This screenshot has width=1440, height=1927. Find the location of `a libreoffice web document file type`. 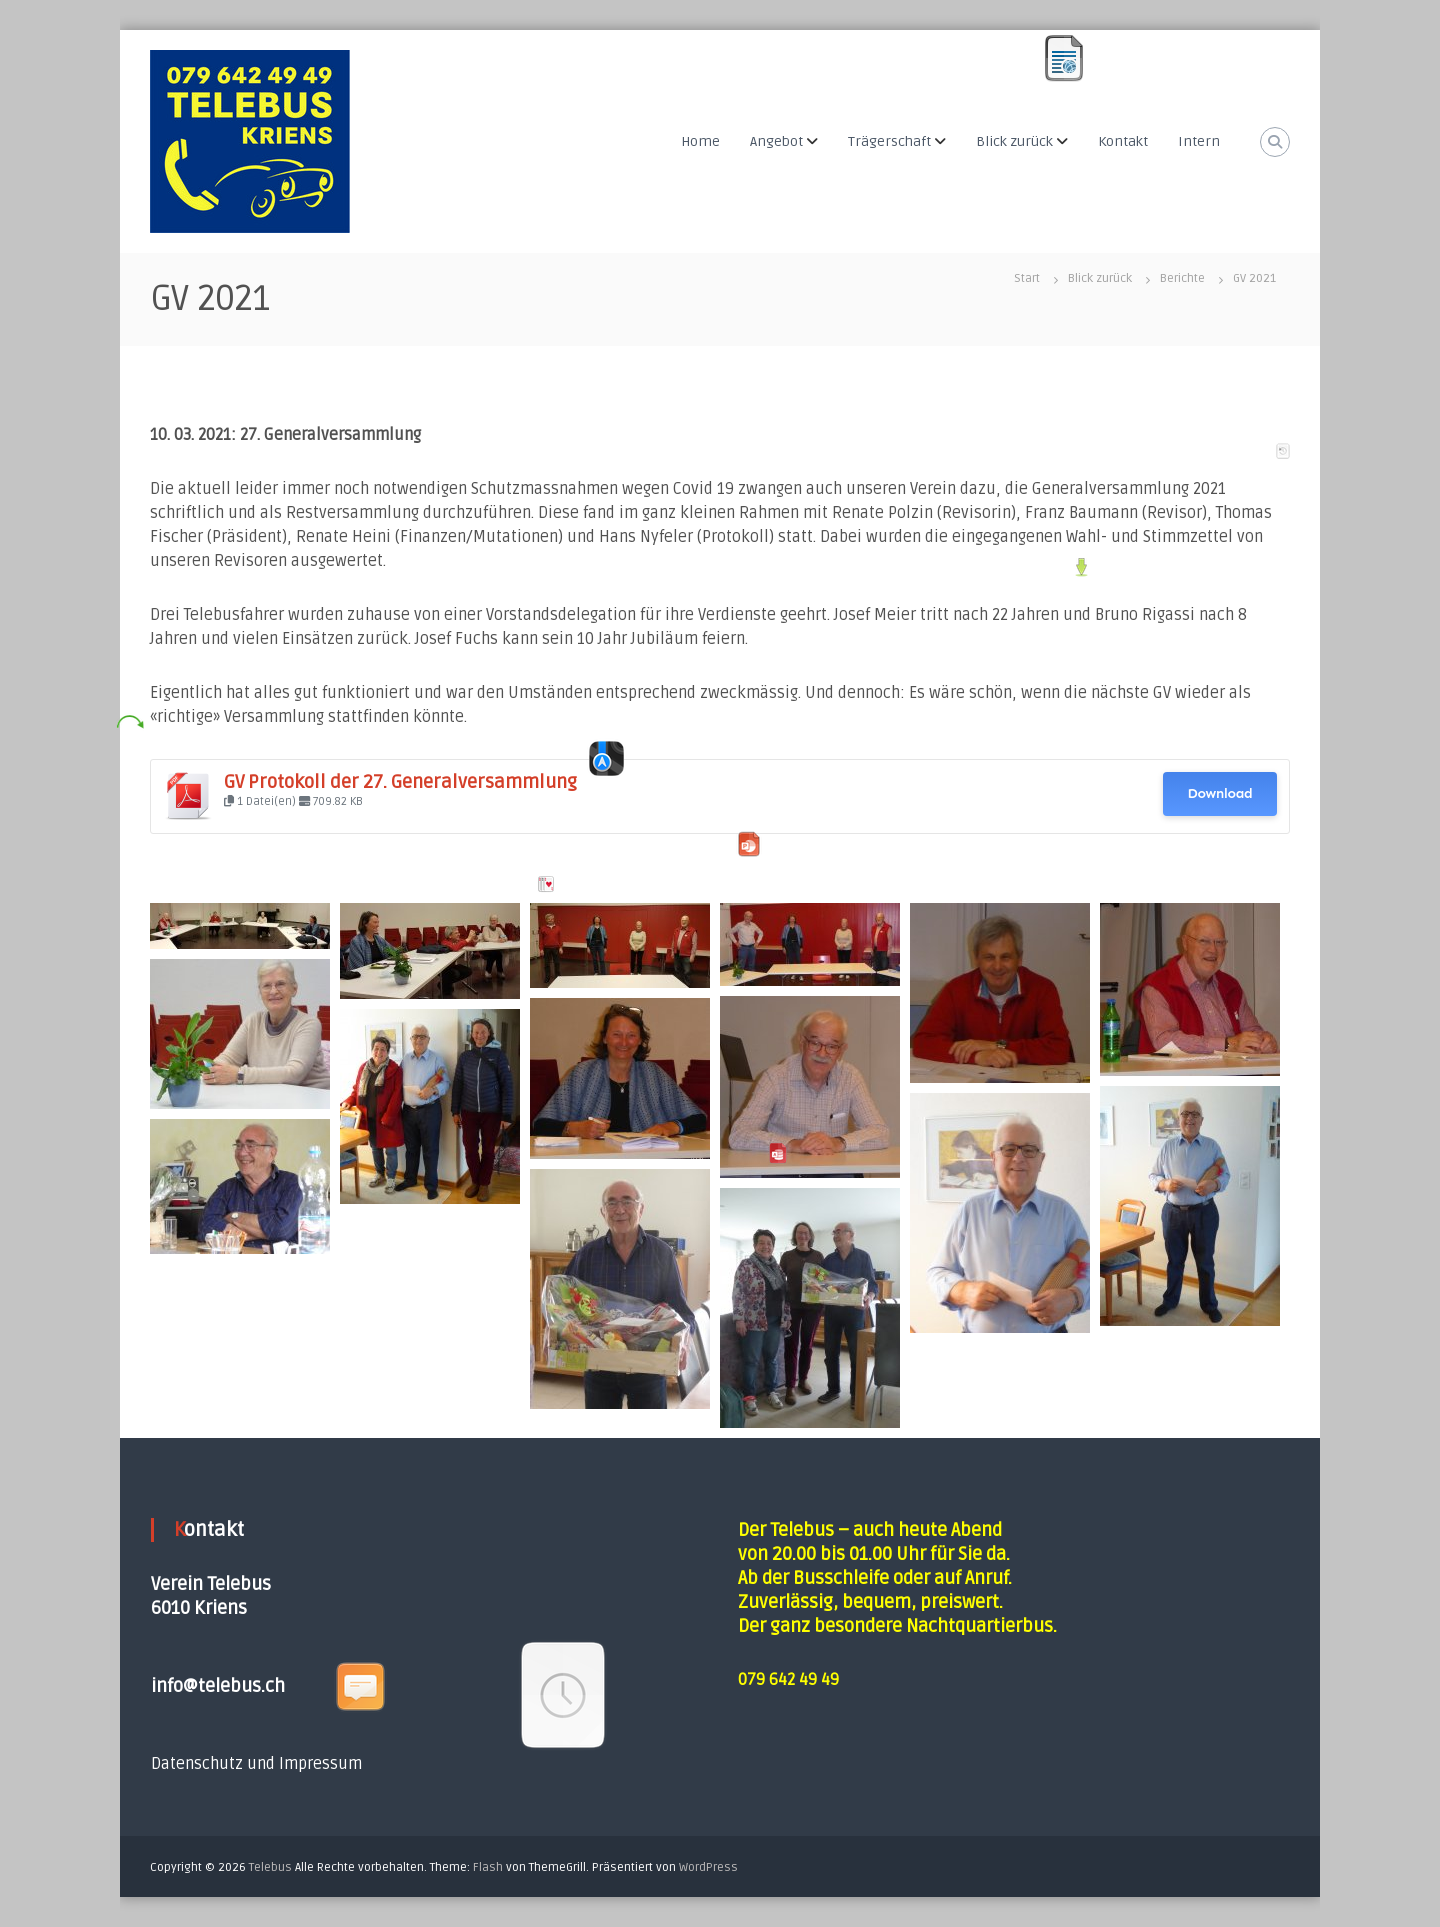

a libreoffice web document file type is located at coordinates (1064, 58).